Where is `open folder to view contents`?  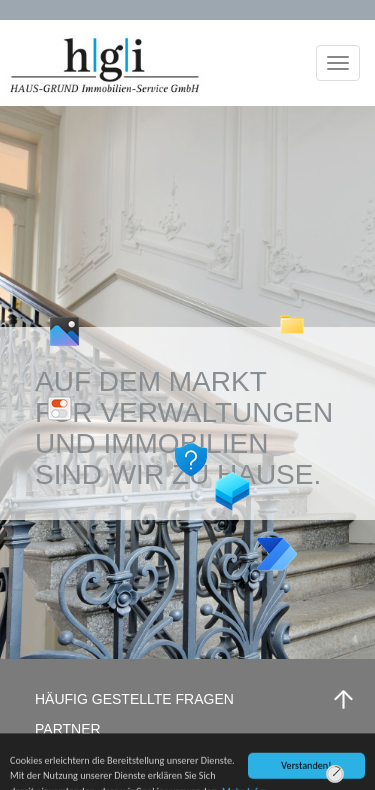 open folder to view contents is located at coordinates (292, 325).